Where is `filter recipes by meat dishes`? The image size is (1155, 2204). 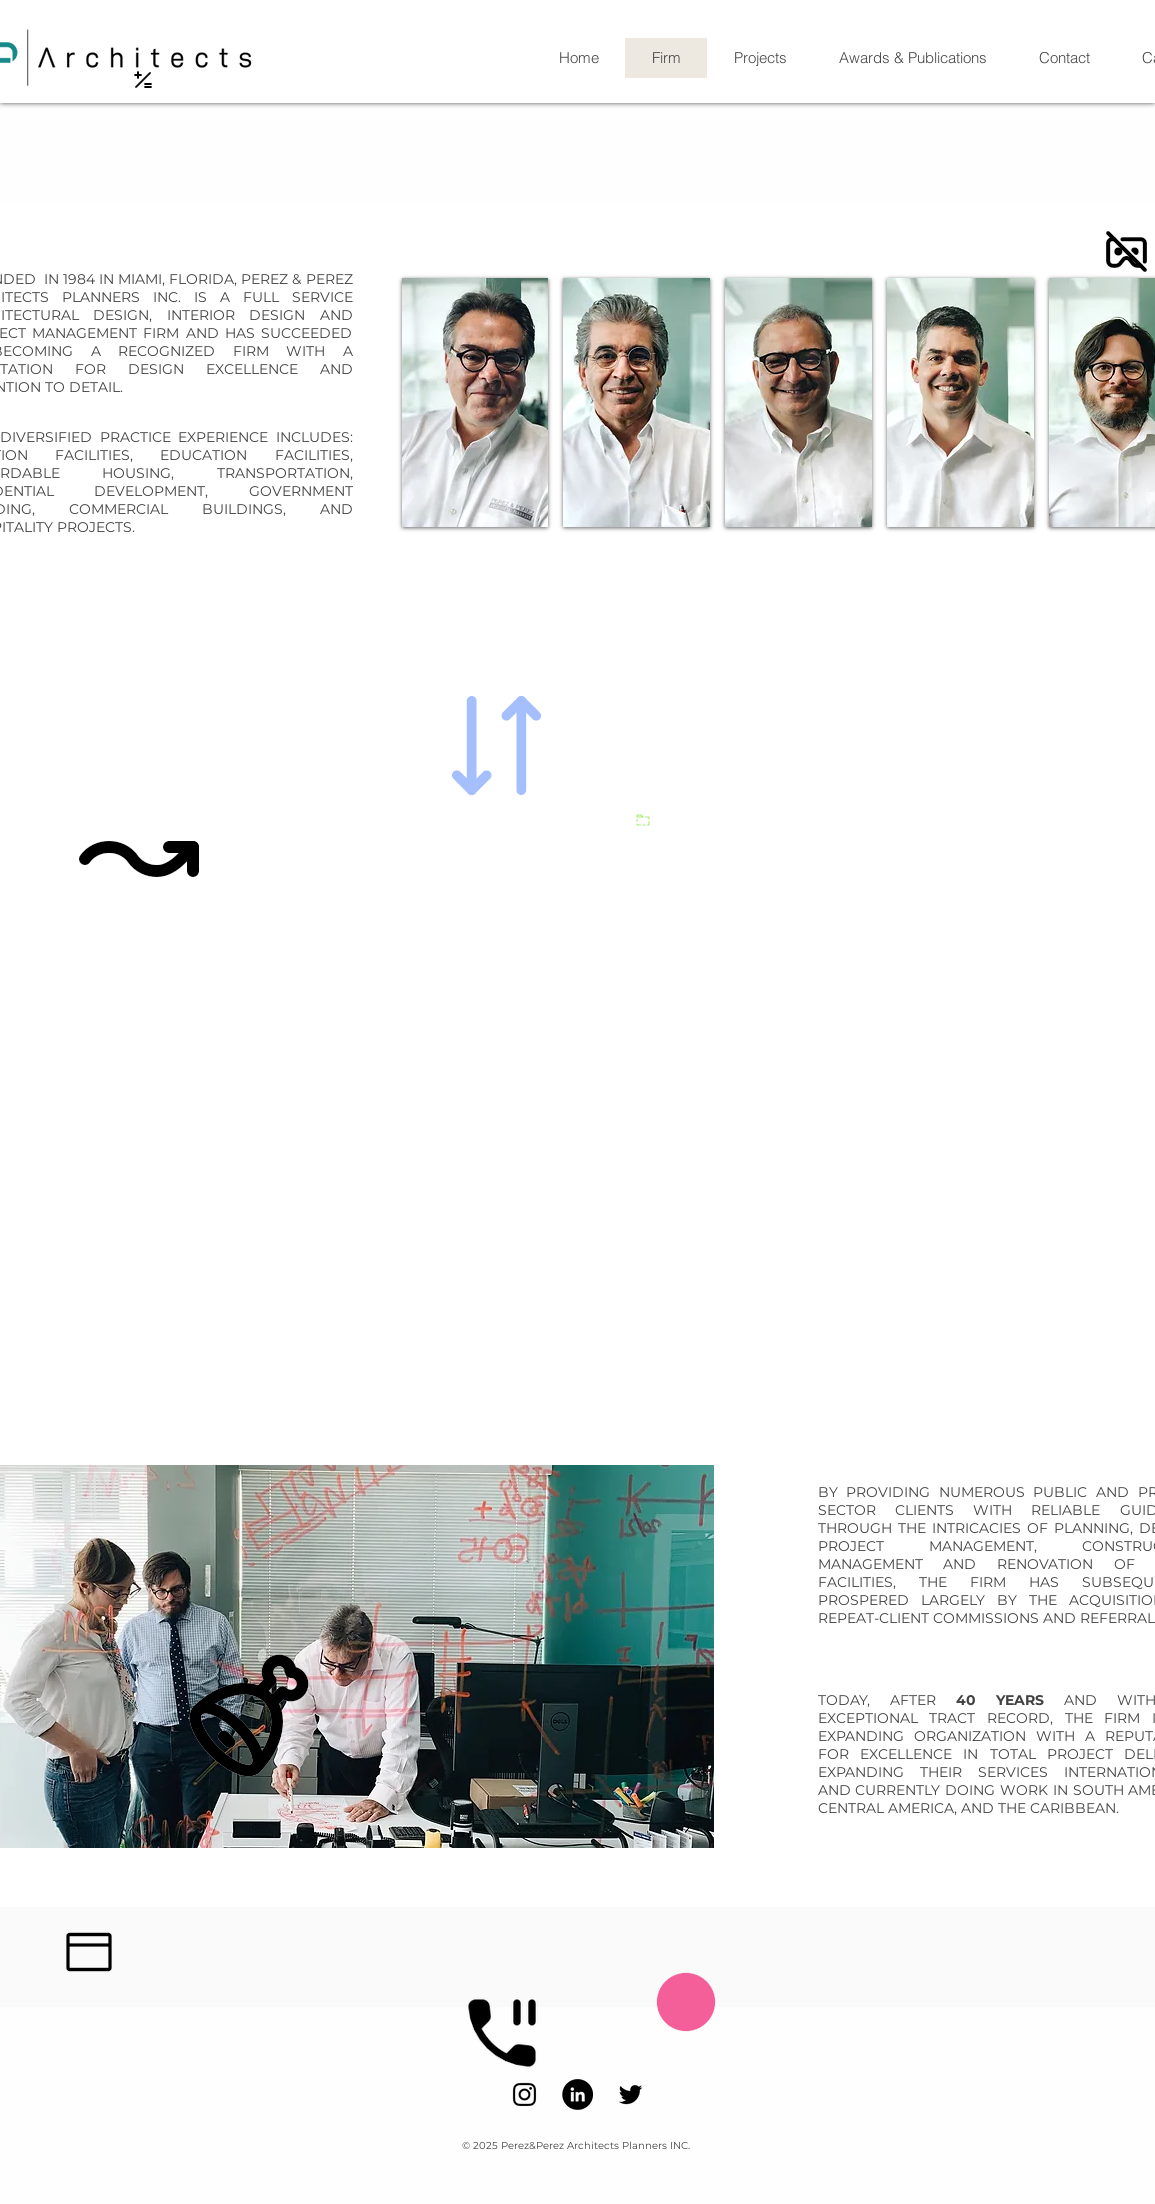
filter recipes by meat dishes is located at coordinates (250, 1713).